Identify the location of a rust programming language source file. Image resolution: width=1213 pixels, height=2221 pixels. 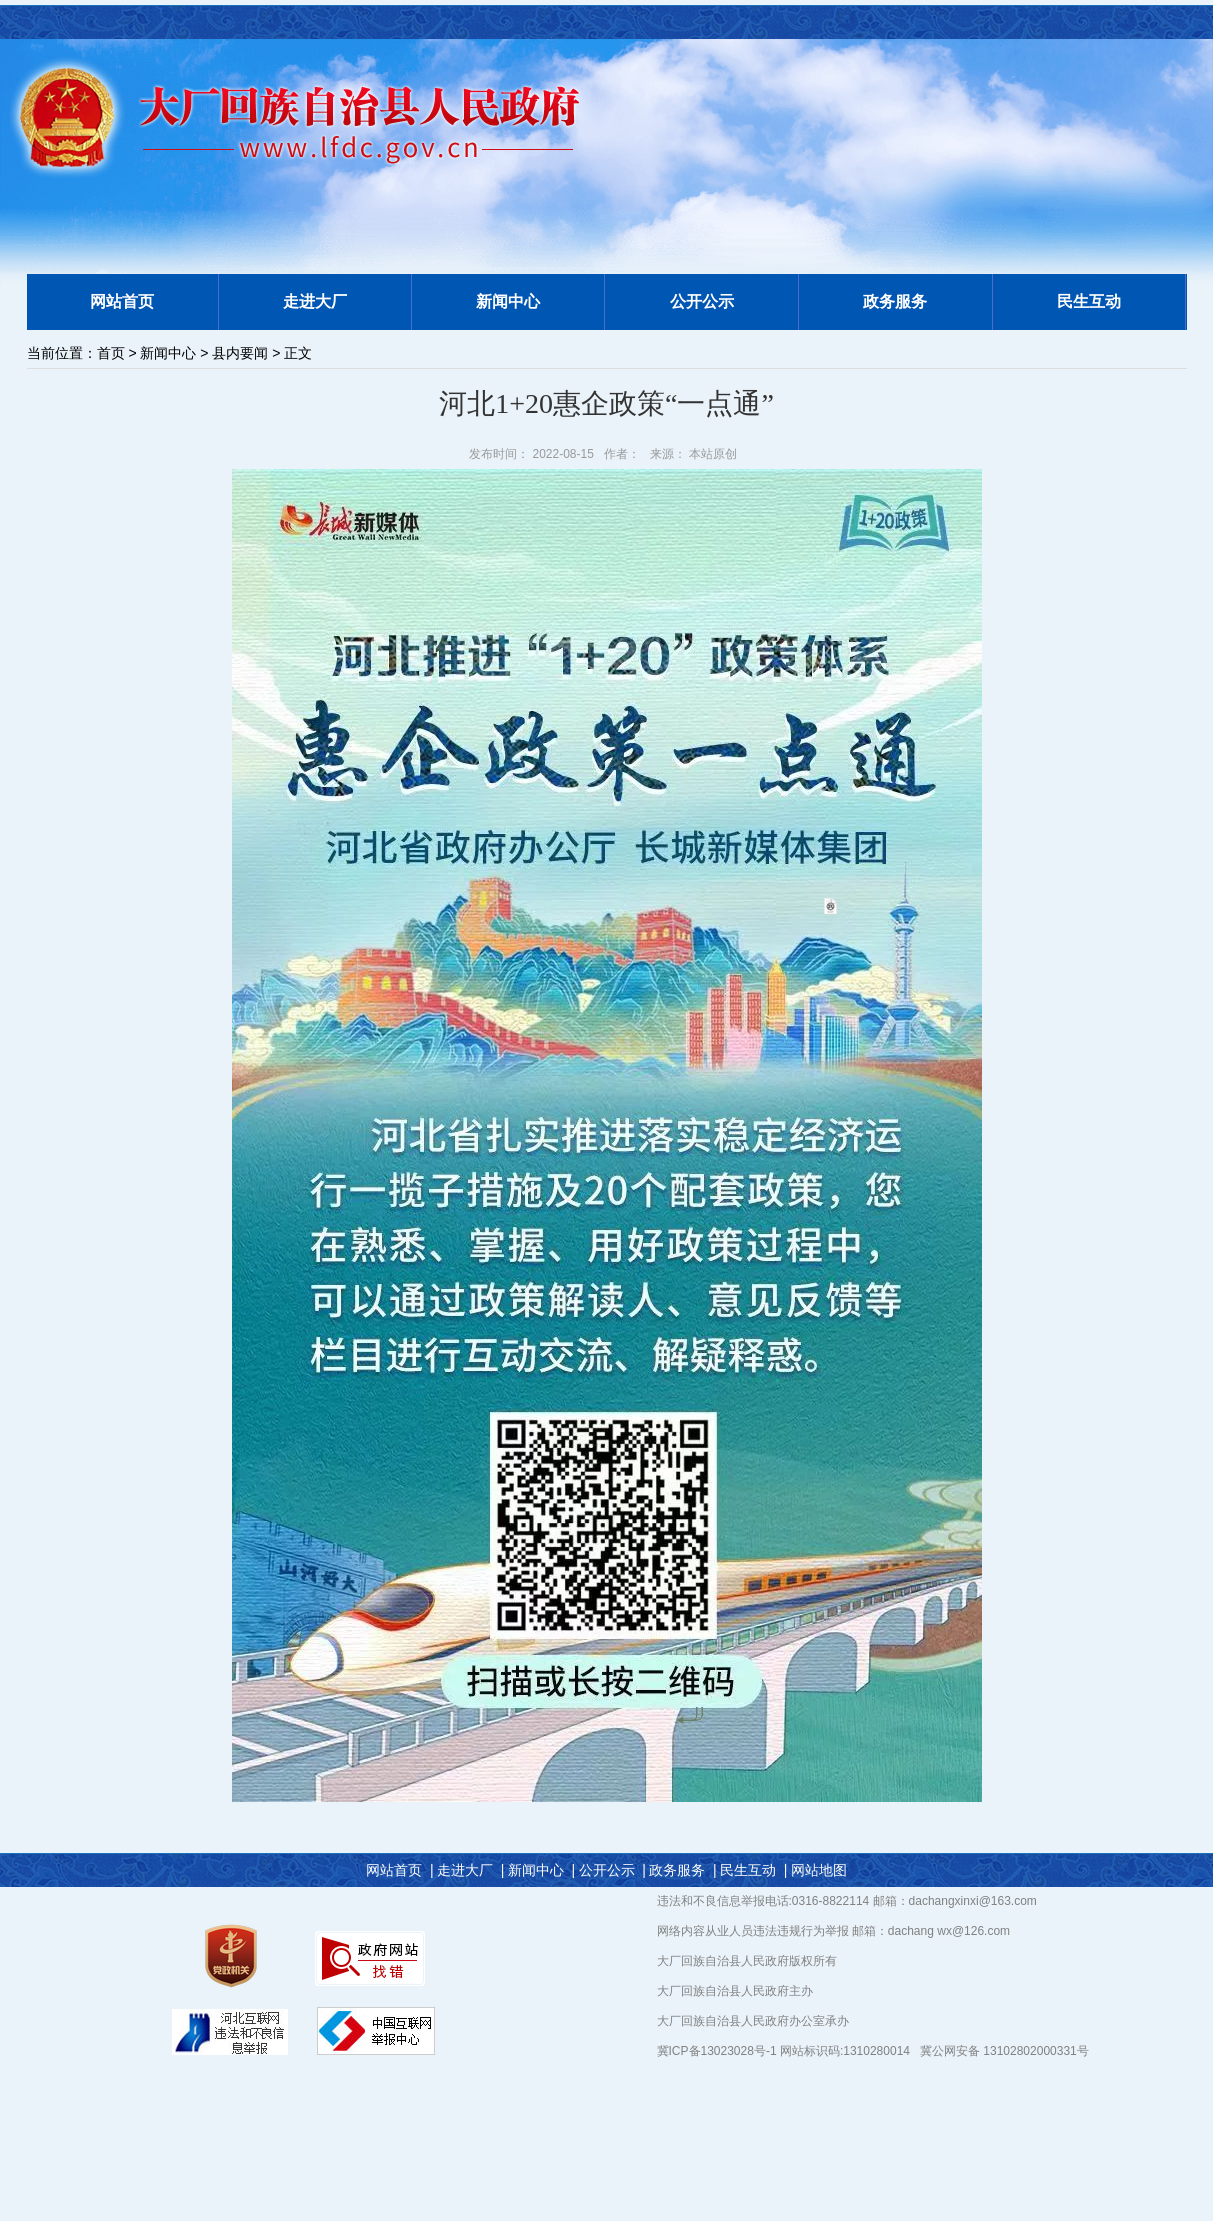
(830, 906).